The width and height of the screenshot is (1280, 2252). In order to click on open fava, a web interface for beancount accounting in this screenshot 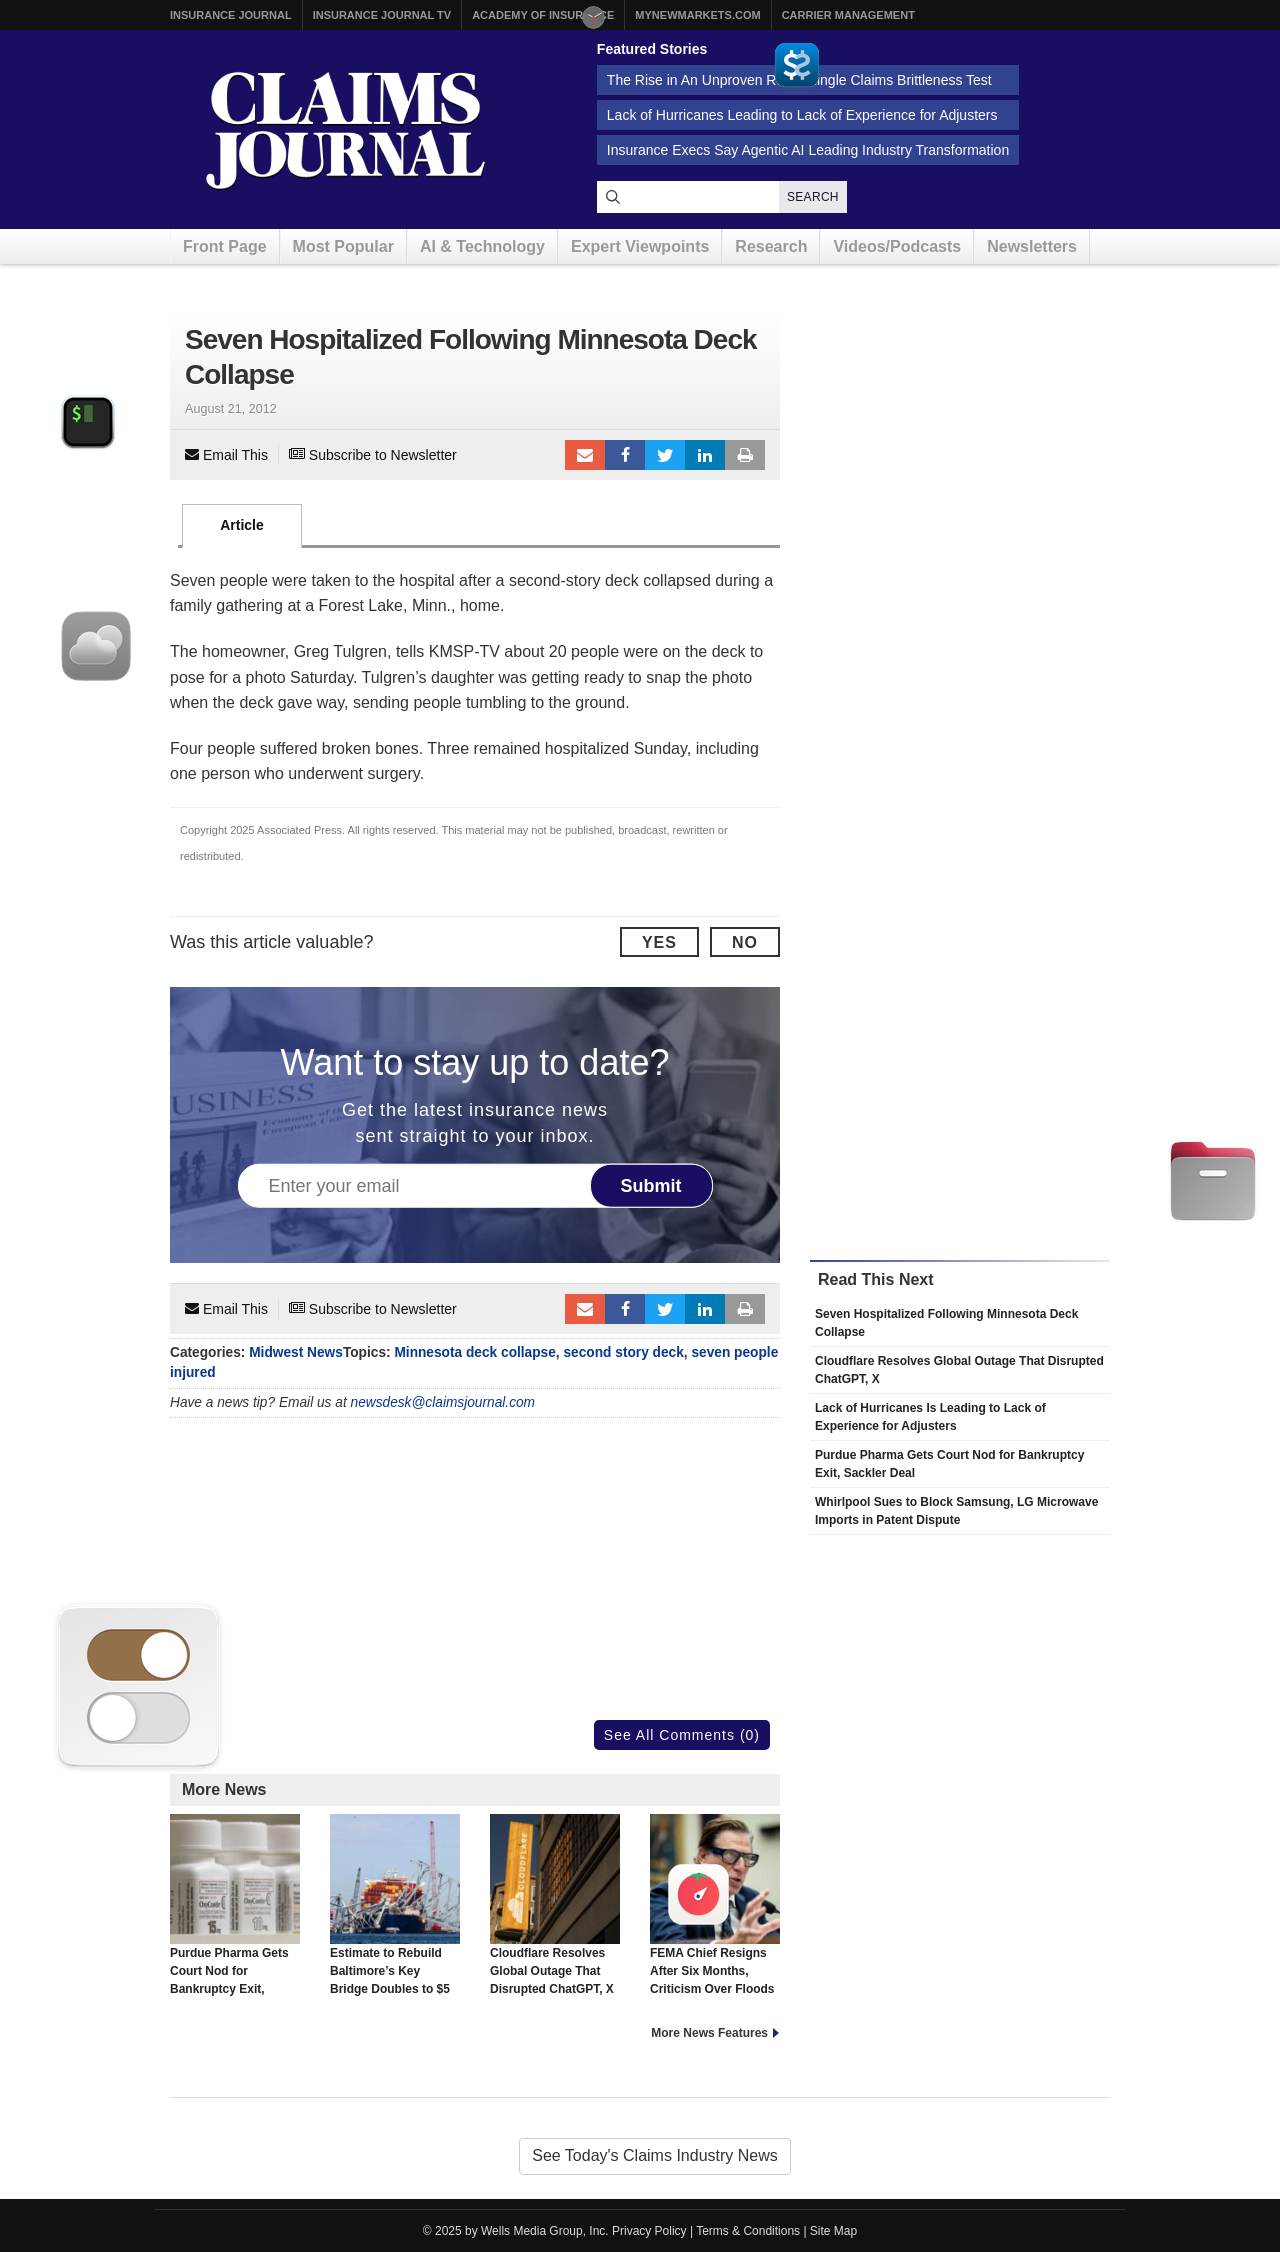, I will do `click(797, 65)`.